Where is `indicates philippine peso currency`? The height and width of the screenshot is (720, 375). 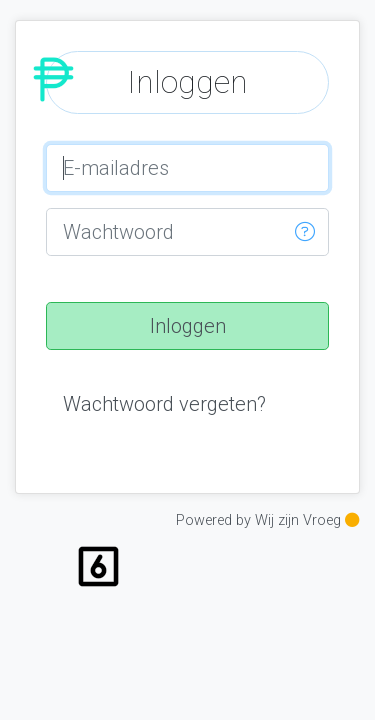
indicates philippine peso currency is located at coordinates (53, 79).